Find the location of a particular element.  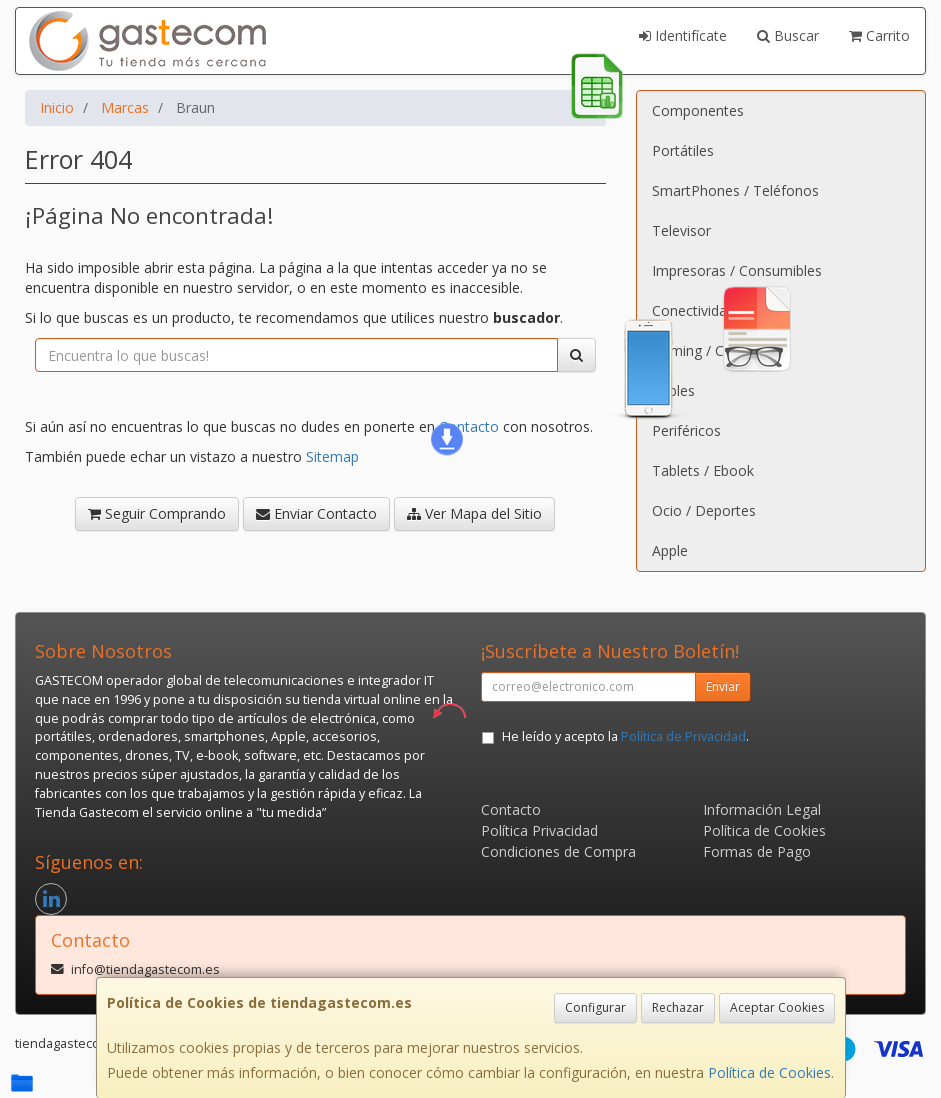

undo the last action is located at coordinates (449, 710).